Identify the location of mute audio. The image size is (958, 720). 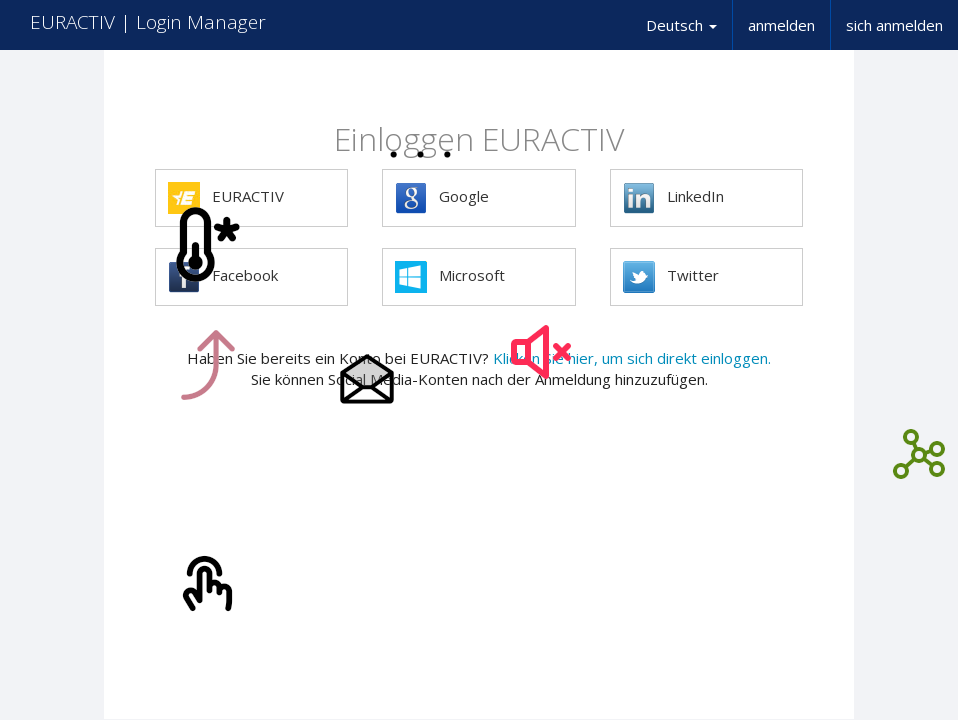
(540, 352).